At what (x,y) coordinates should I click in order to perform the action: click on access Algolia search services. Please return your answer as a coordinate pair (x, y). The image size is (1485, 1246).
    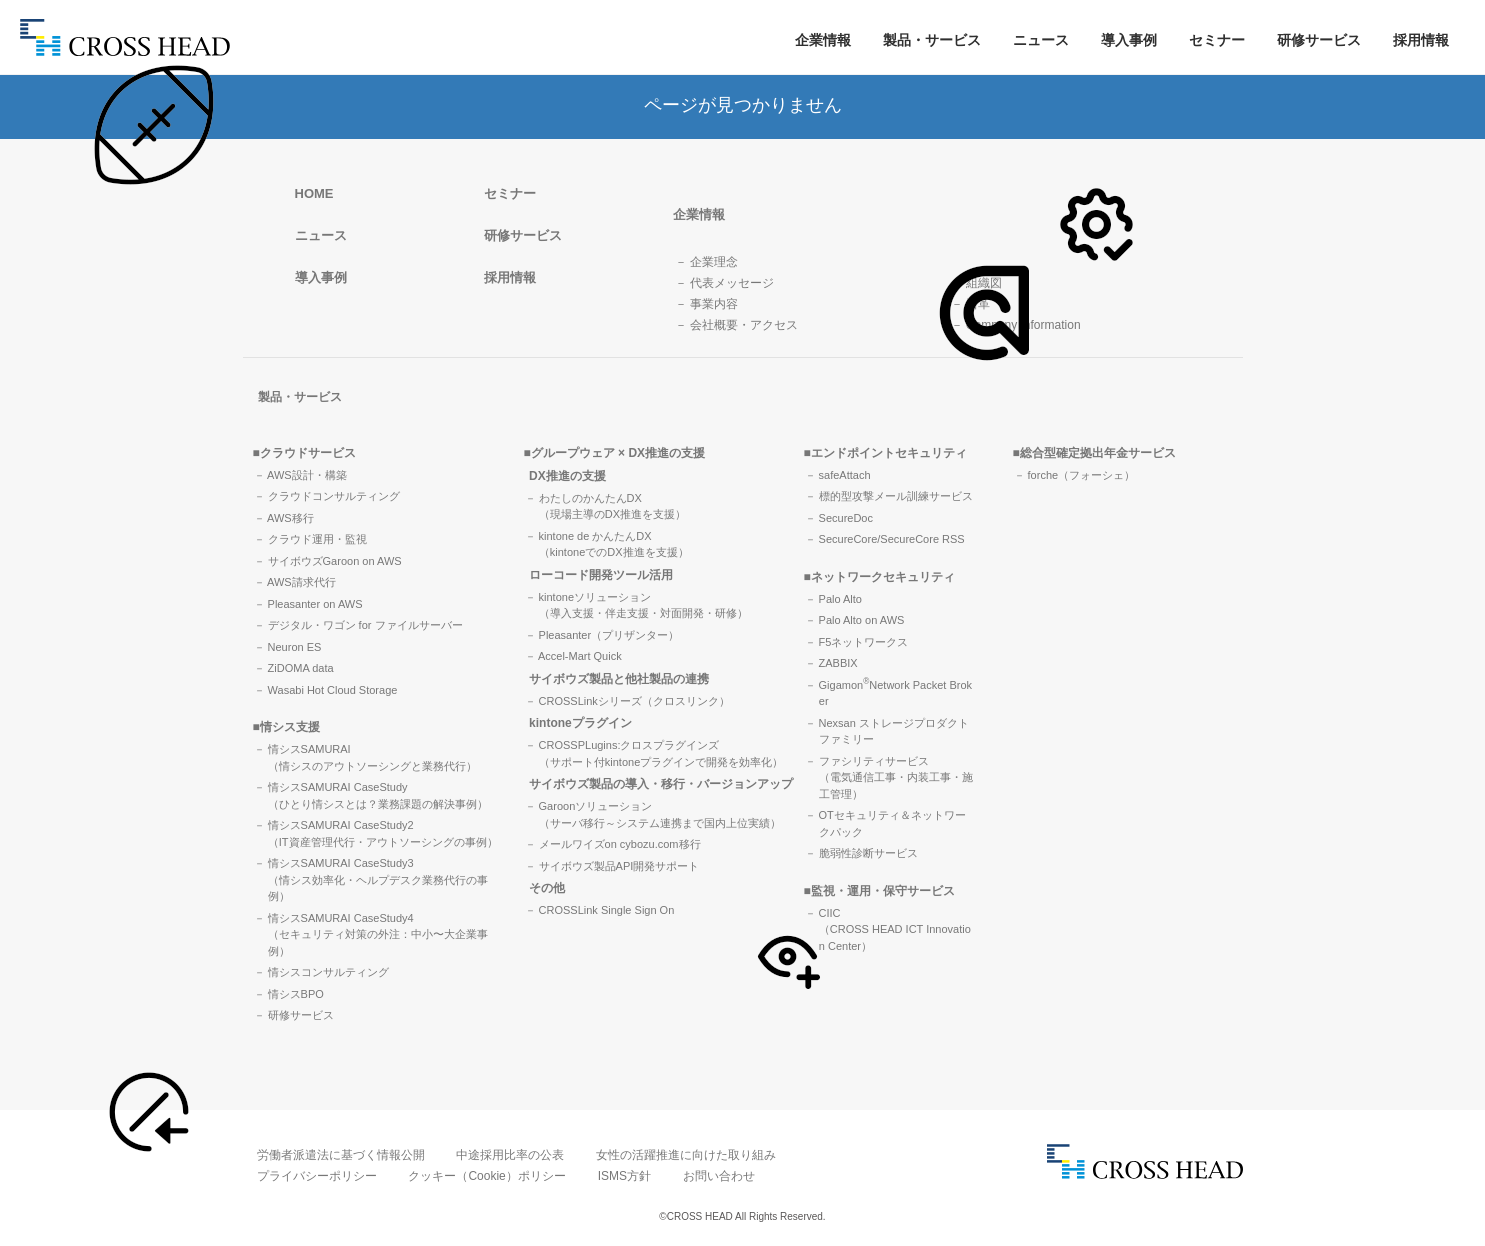
    Looking at the image, I should click on (987, 313).